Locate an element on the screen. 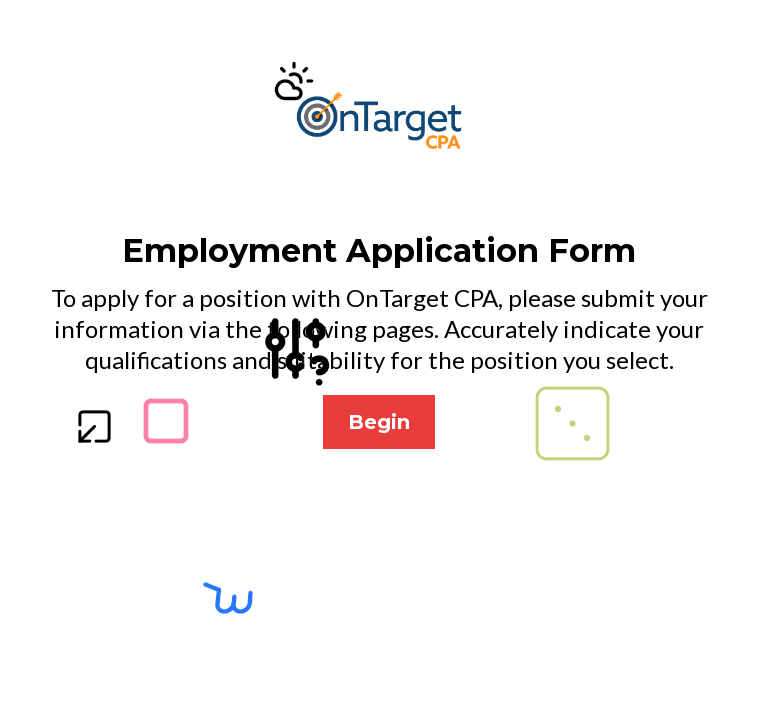 The image size is (758, 720). view current weather conditions is located at coordinates (294, 81).